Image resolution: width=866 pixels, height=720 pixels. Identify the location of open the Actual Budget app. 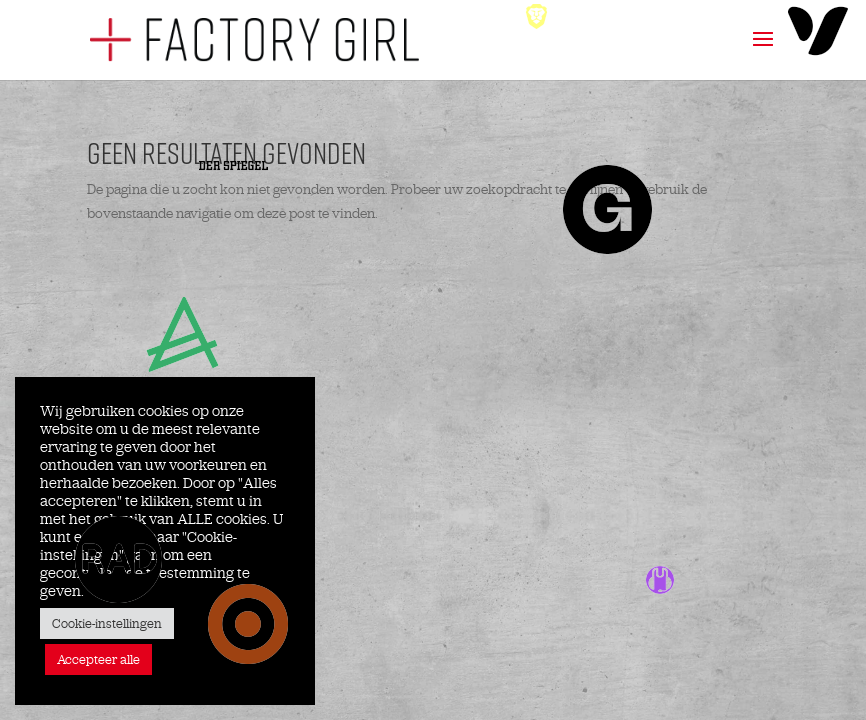
(182, 334).